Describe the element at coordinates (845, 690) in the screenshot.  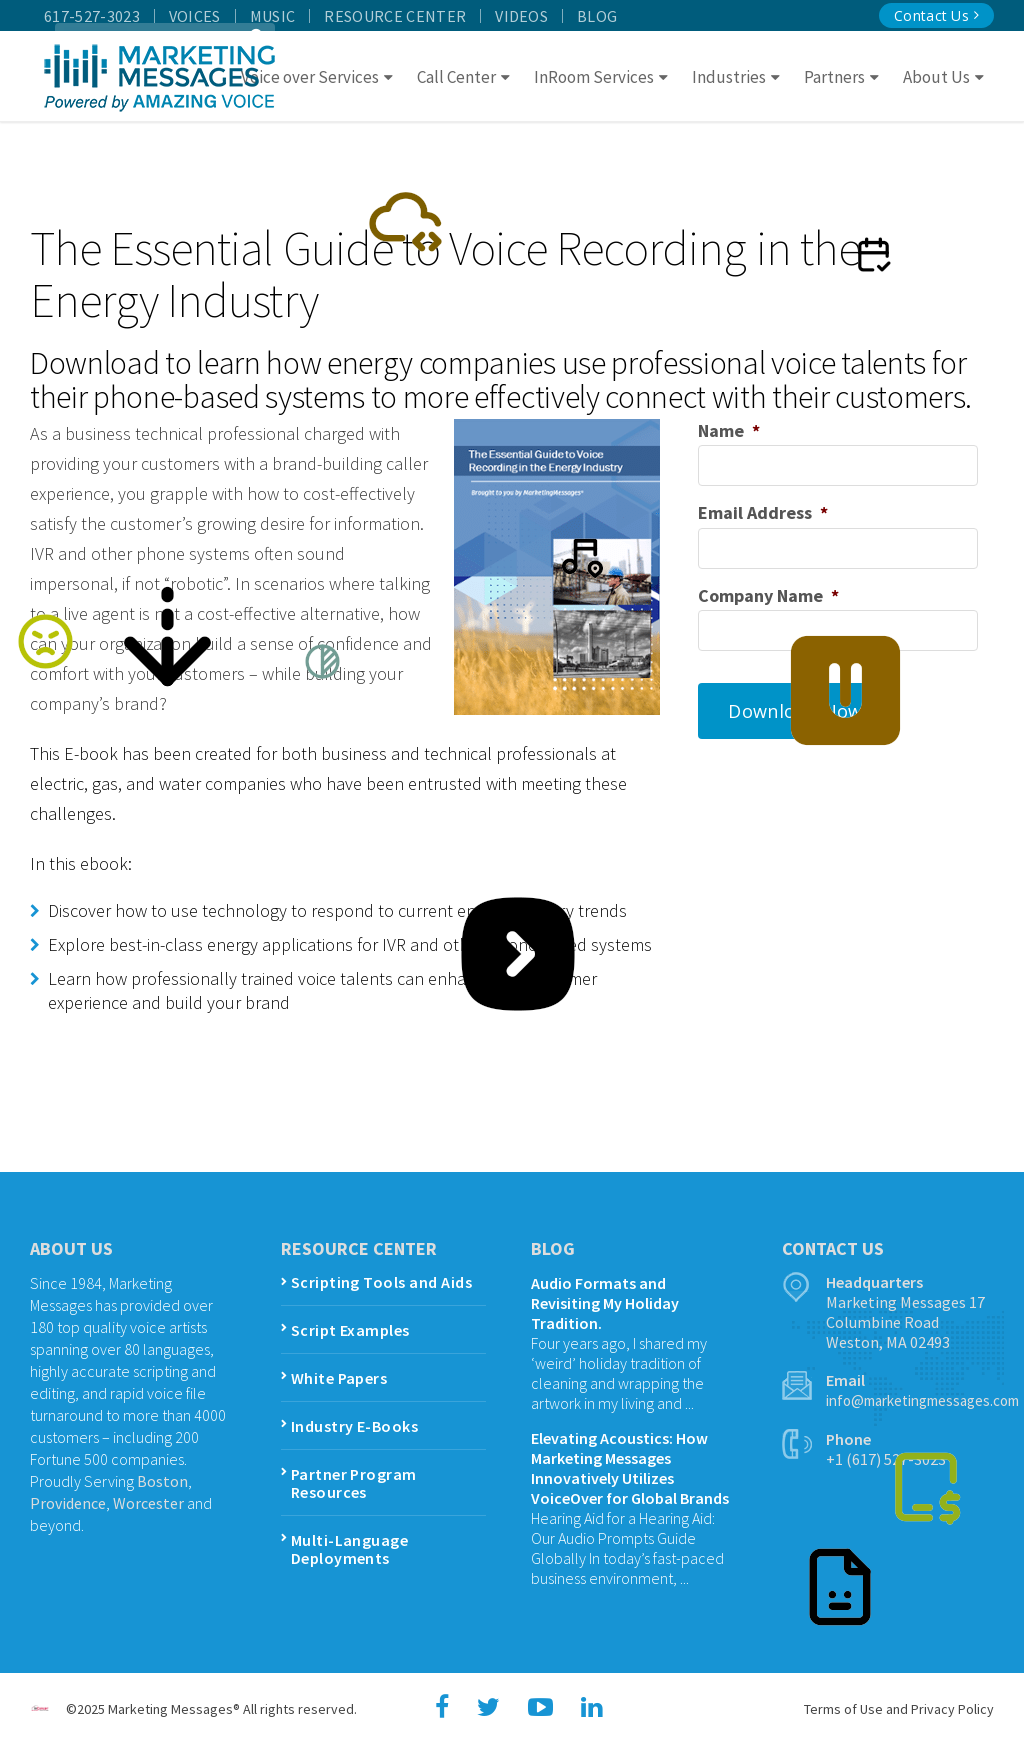
I see `indicates an item or option starting with the letter U` at that location.